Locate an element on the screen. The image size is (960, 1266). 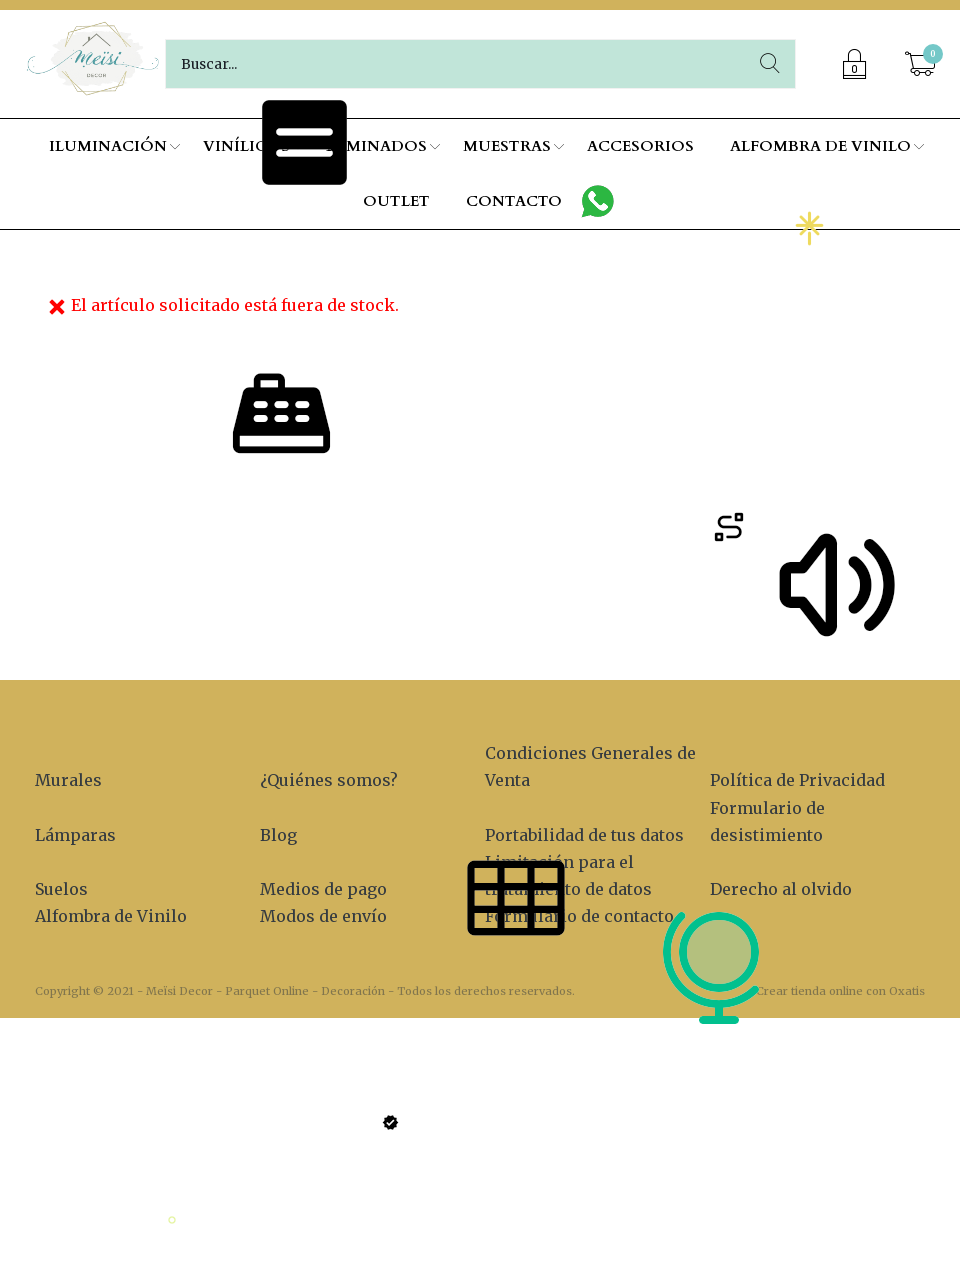
indicates a verified account or identity is located at coordinates (390, 1122).